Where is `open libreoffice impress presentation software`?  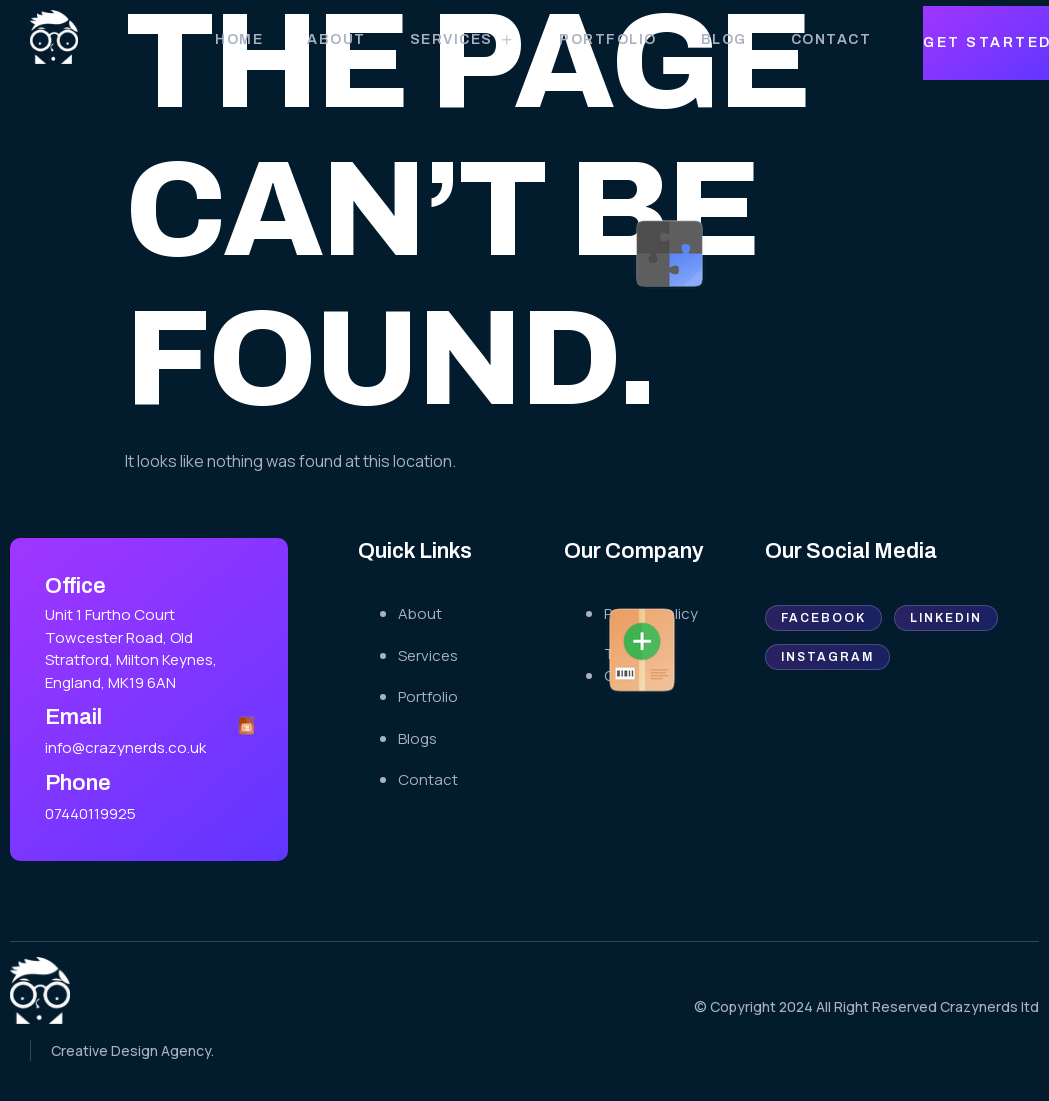
open libreoffice impress presentation software is located at coordinates (246, 725).